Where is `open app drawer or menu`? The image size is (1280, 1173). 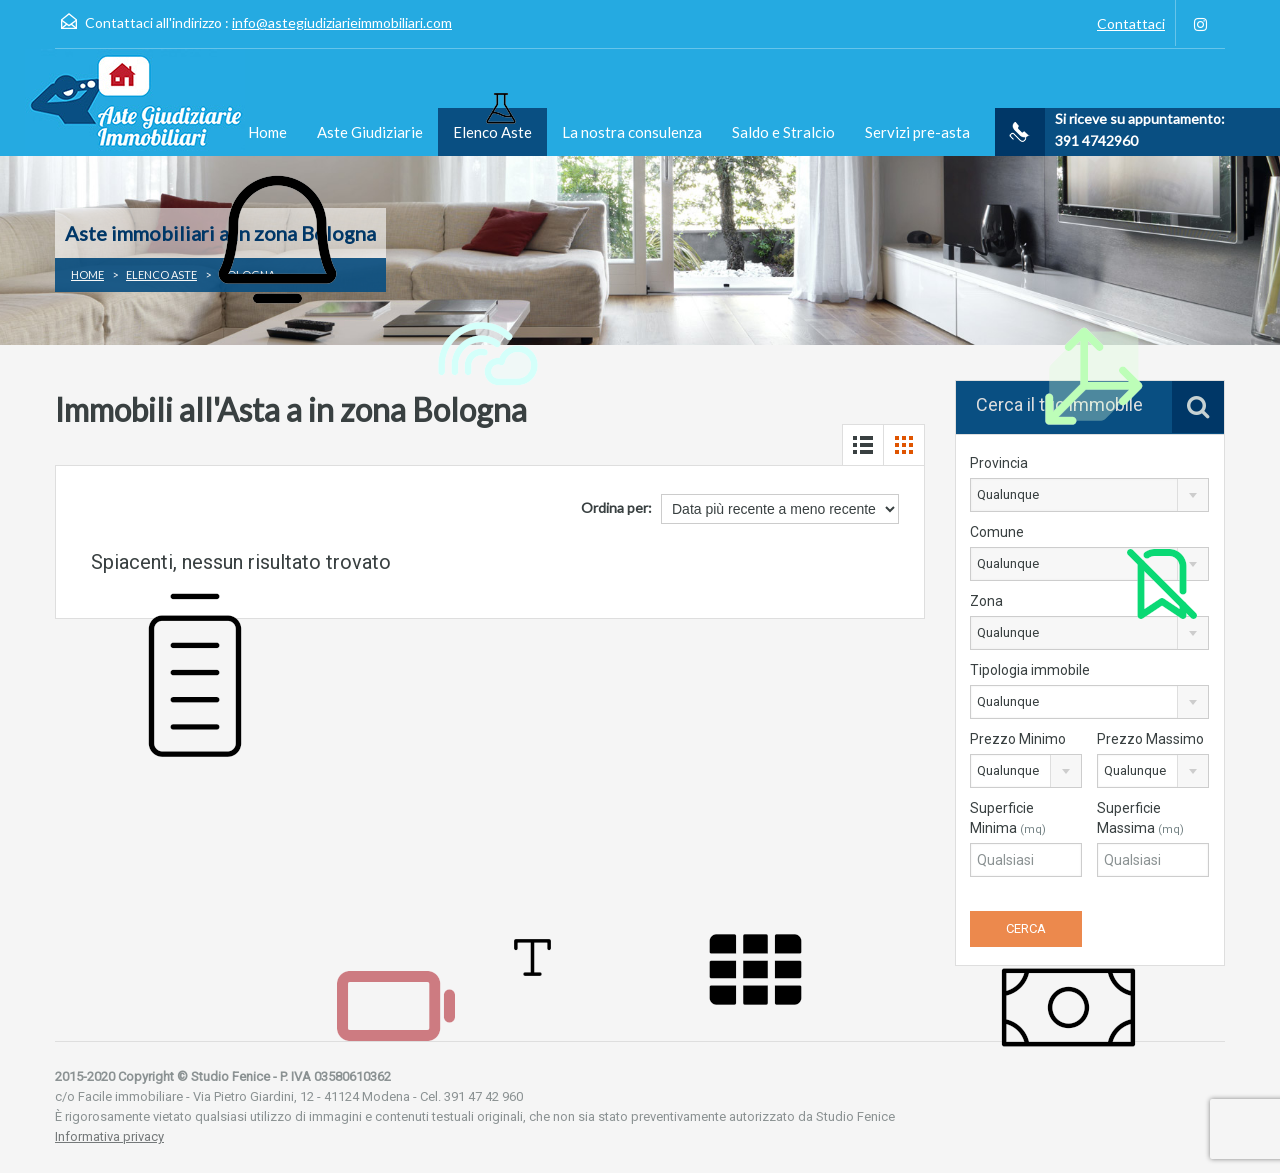 open app drawer or menu is located at coordinates (755, 969).